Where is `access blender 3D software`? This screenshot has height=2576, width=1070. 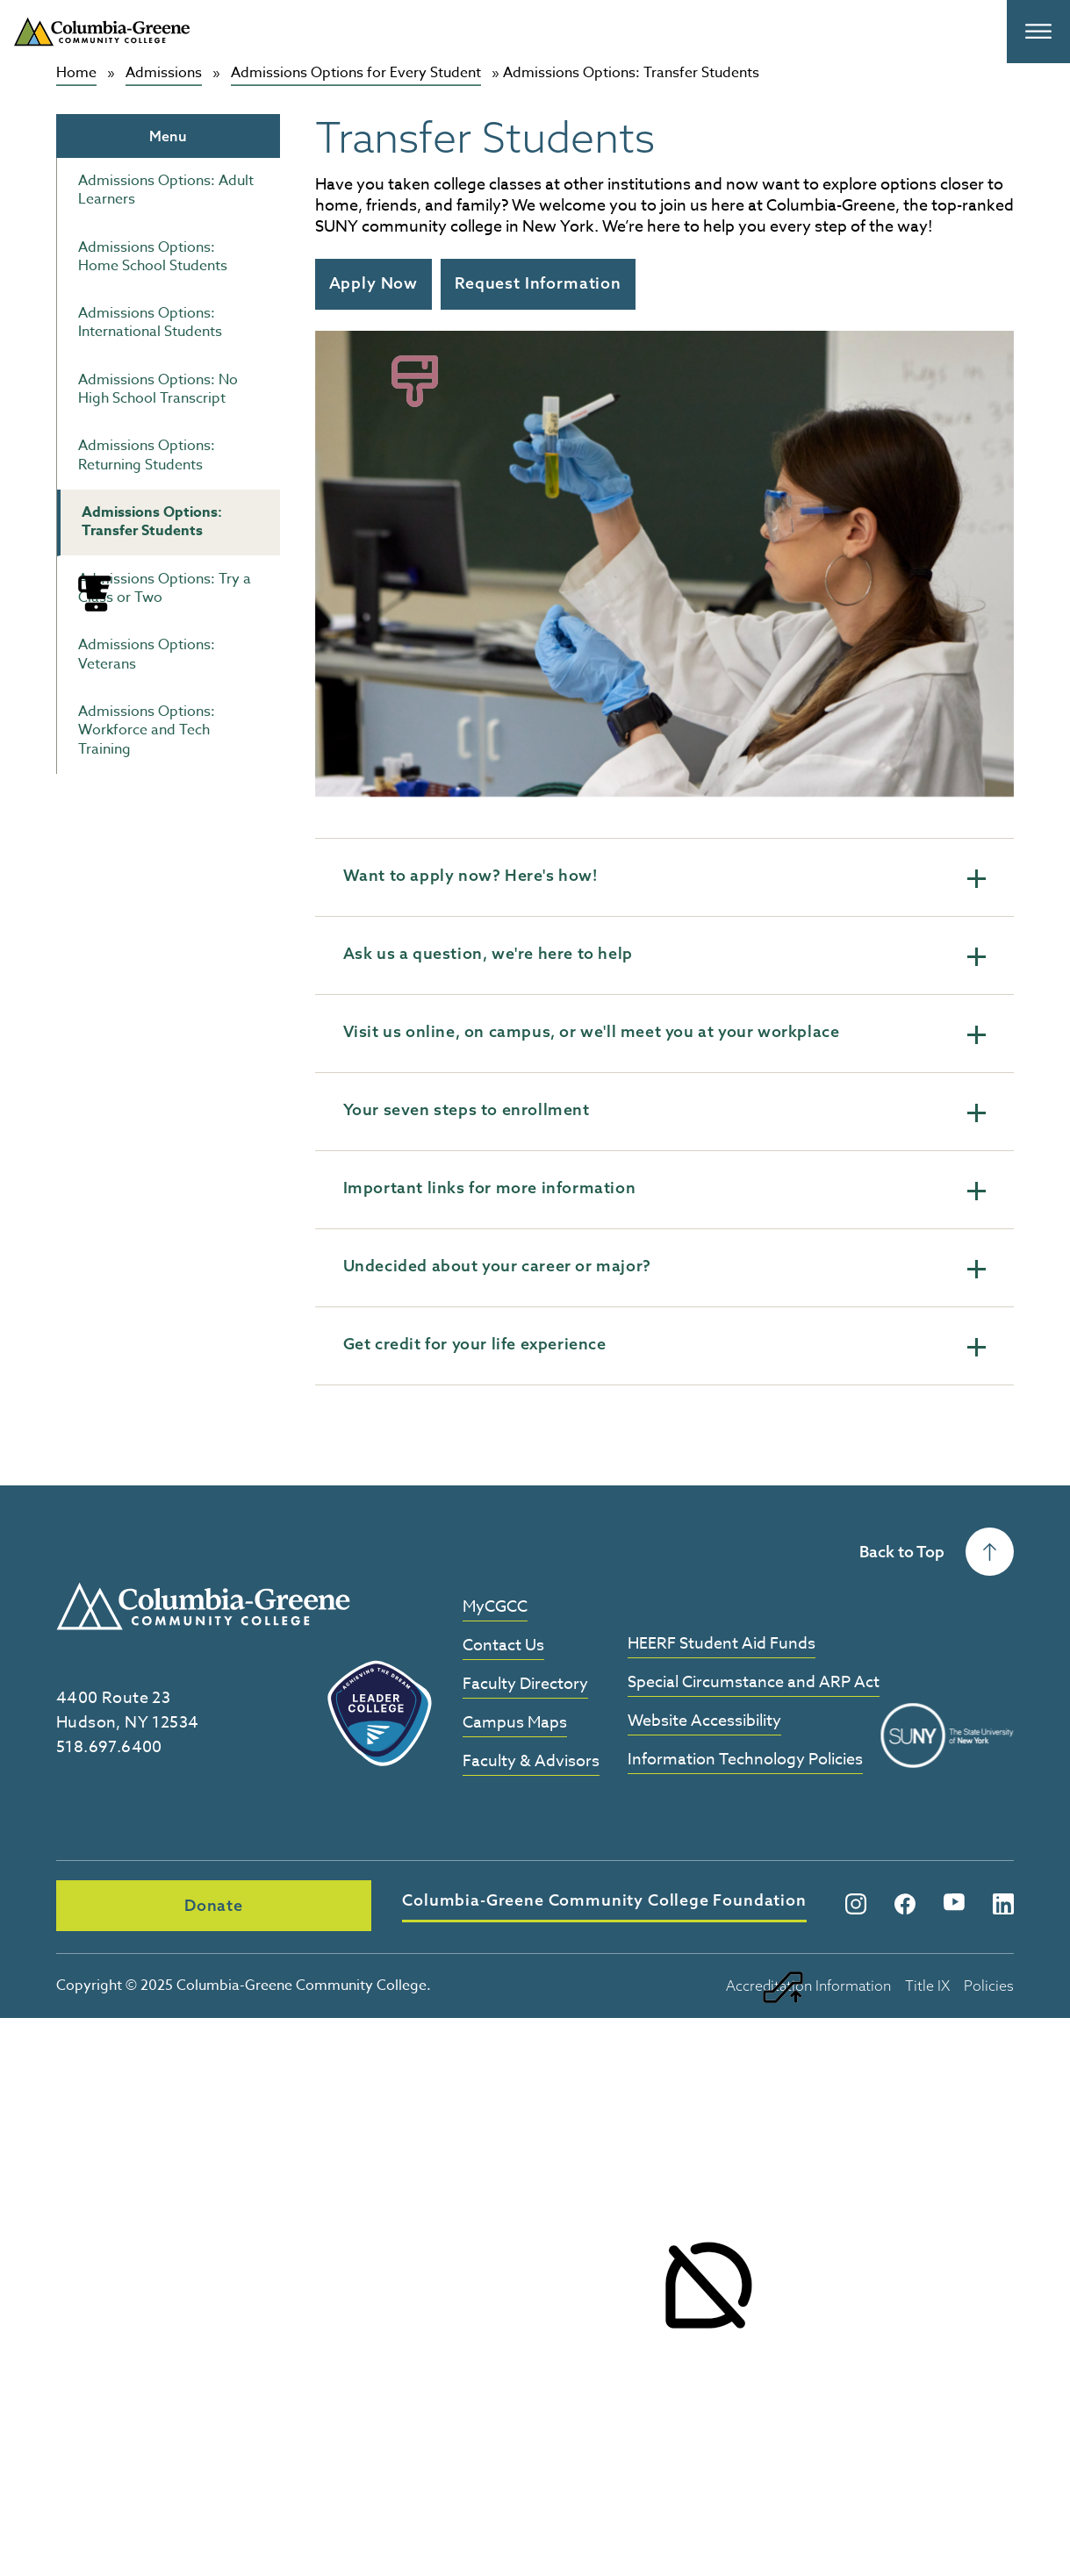
access blender 3D software is located at coordinates (96, 593).